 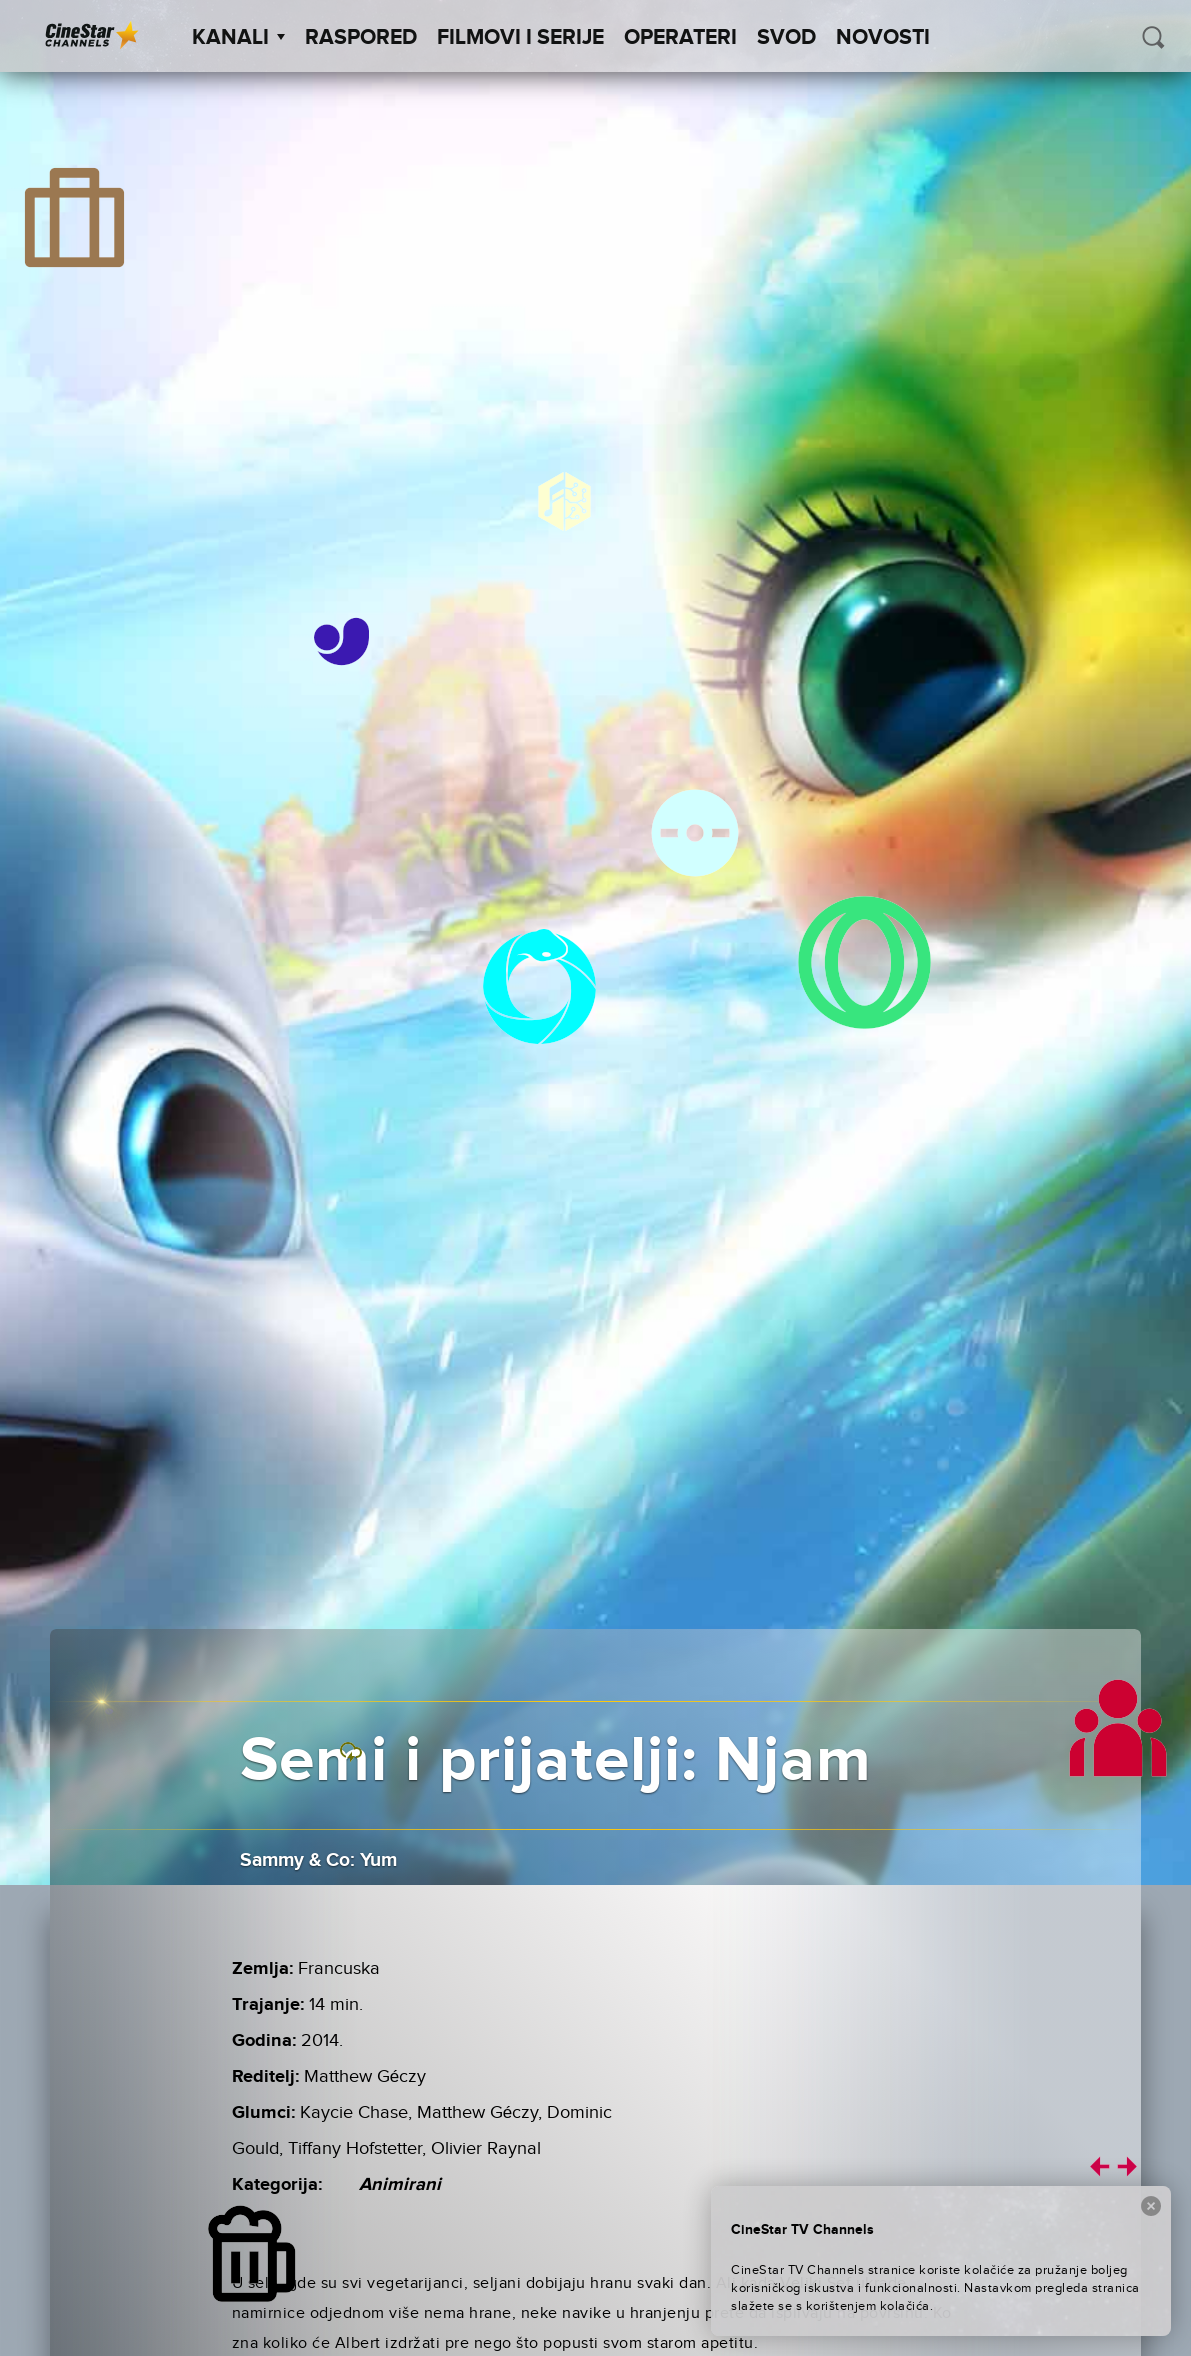 I want to click on expand content horizontally, so click(x=1113, y=2166).